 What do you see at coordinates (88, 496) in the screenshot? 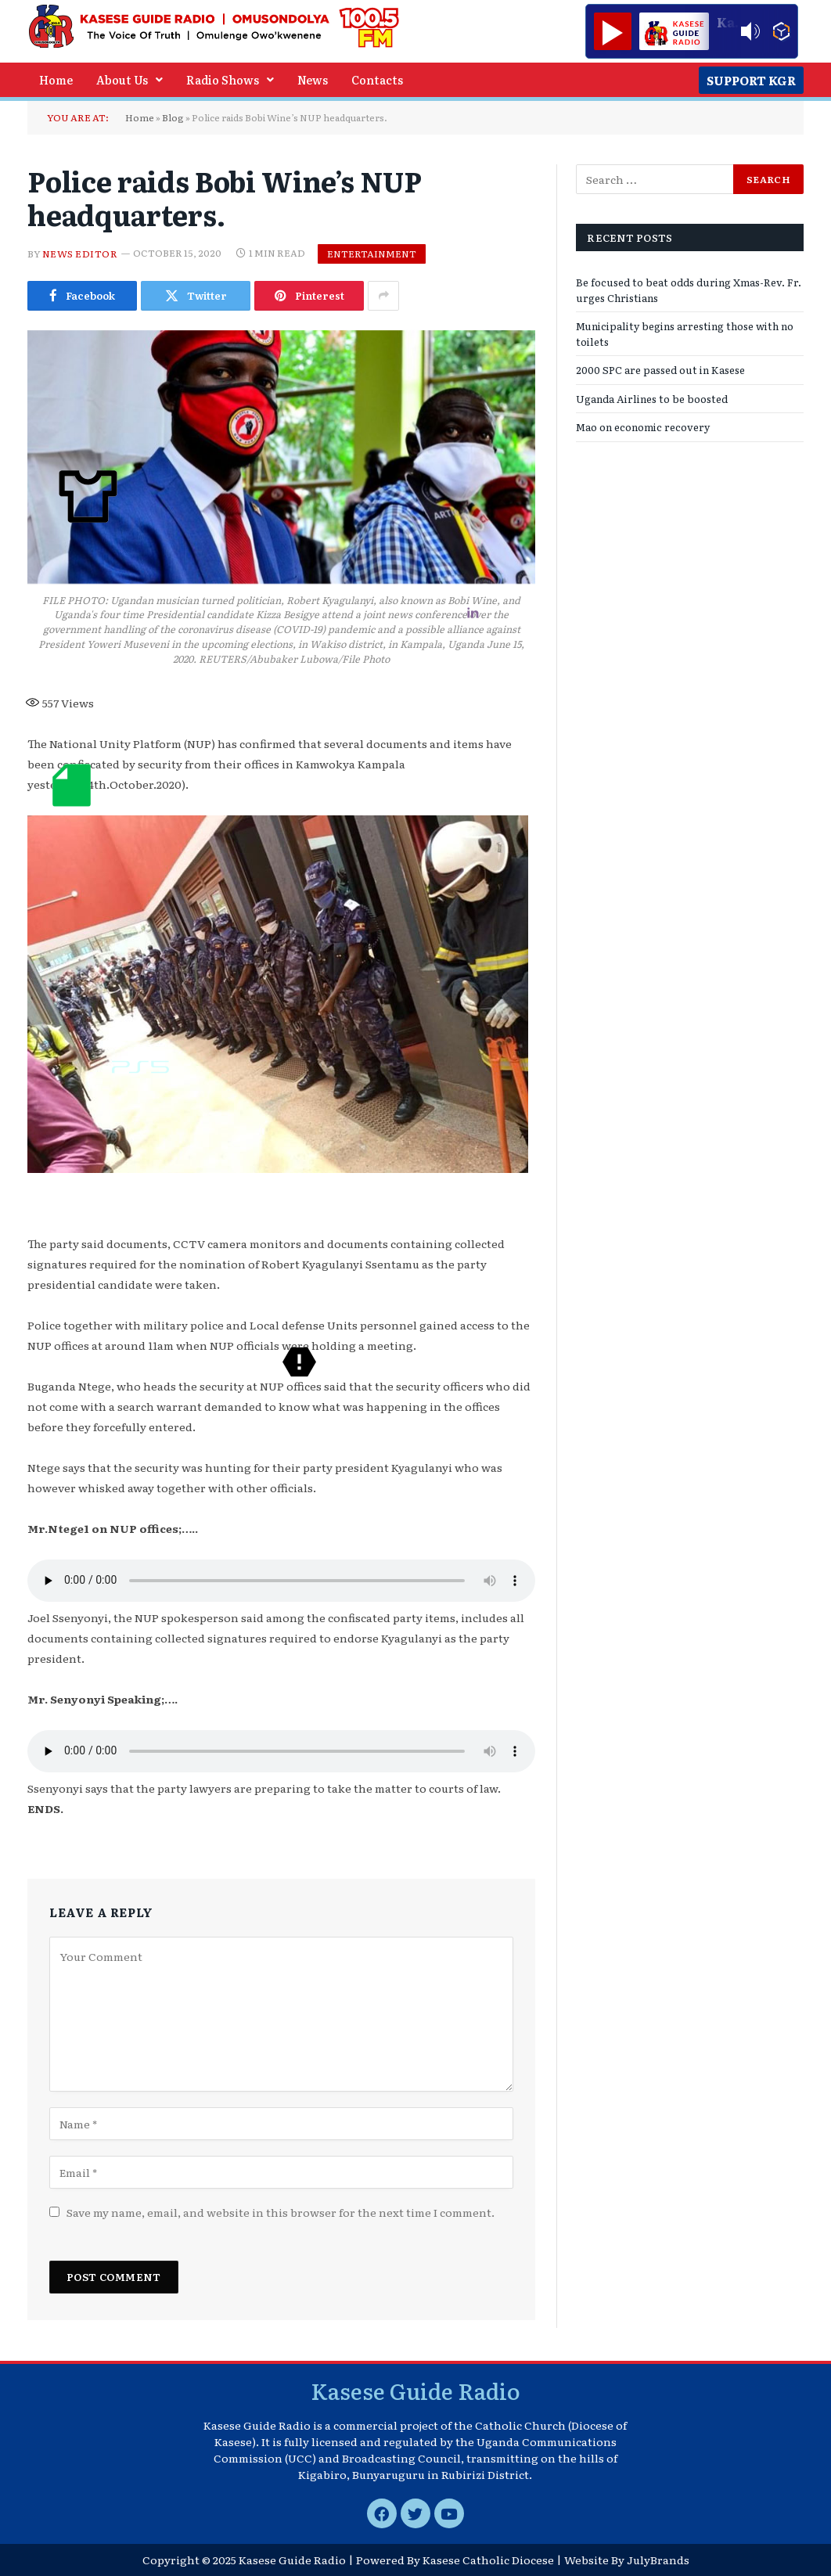
I see `browse clothing or apparel items` at bounding box center [88, 496].